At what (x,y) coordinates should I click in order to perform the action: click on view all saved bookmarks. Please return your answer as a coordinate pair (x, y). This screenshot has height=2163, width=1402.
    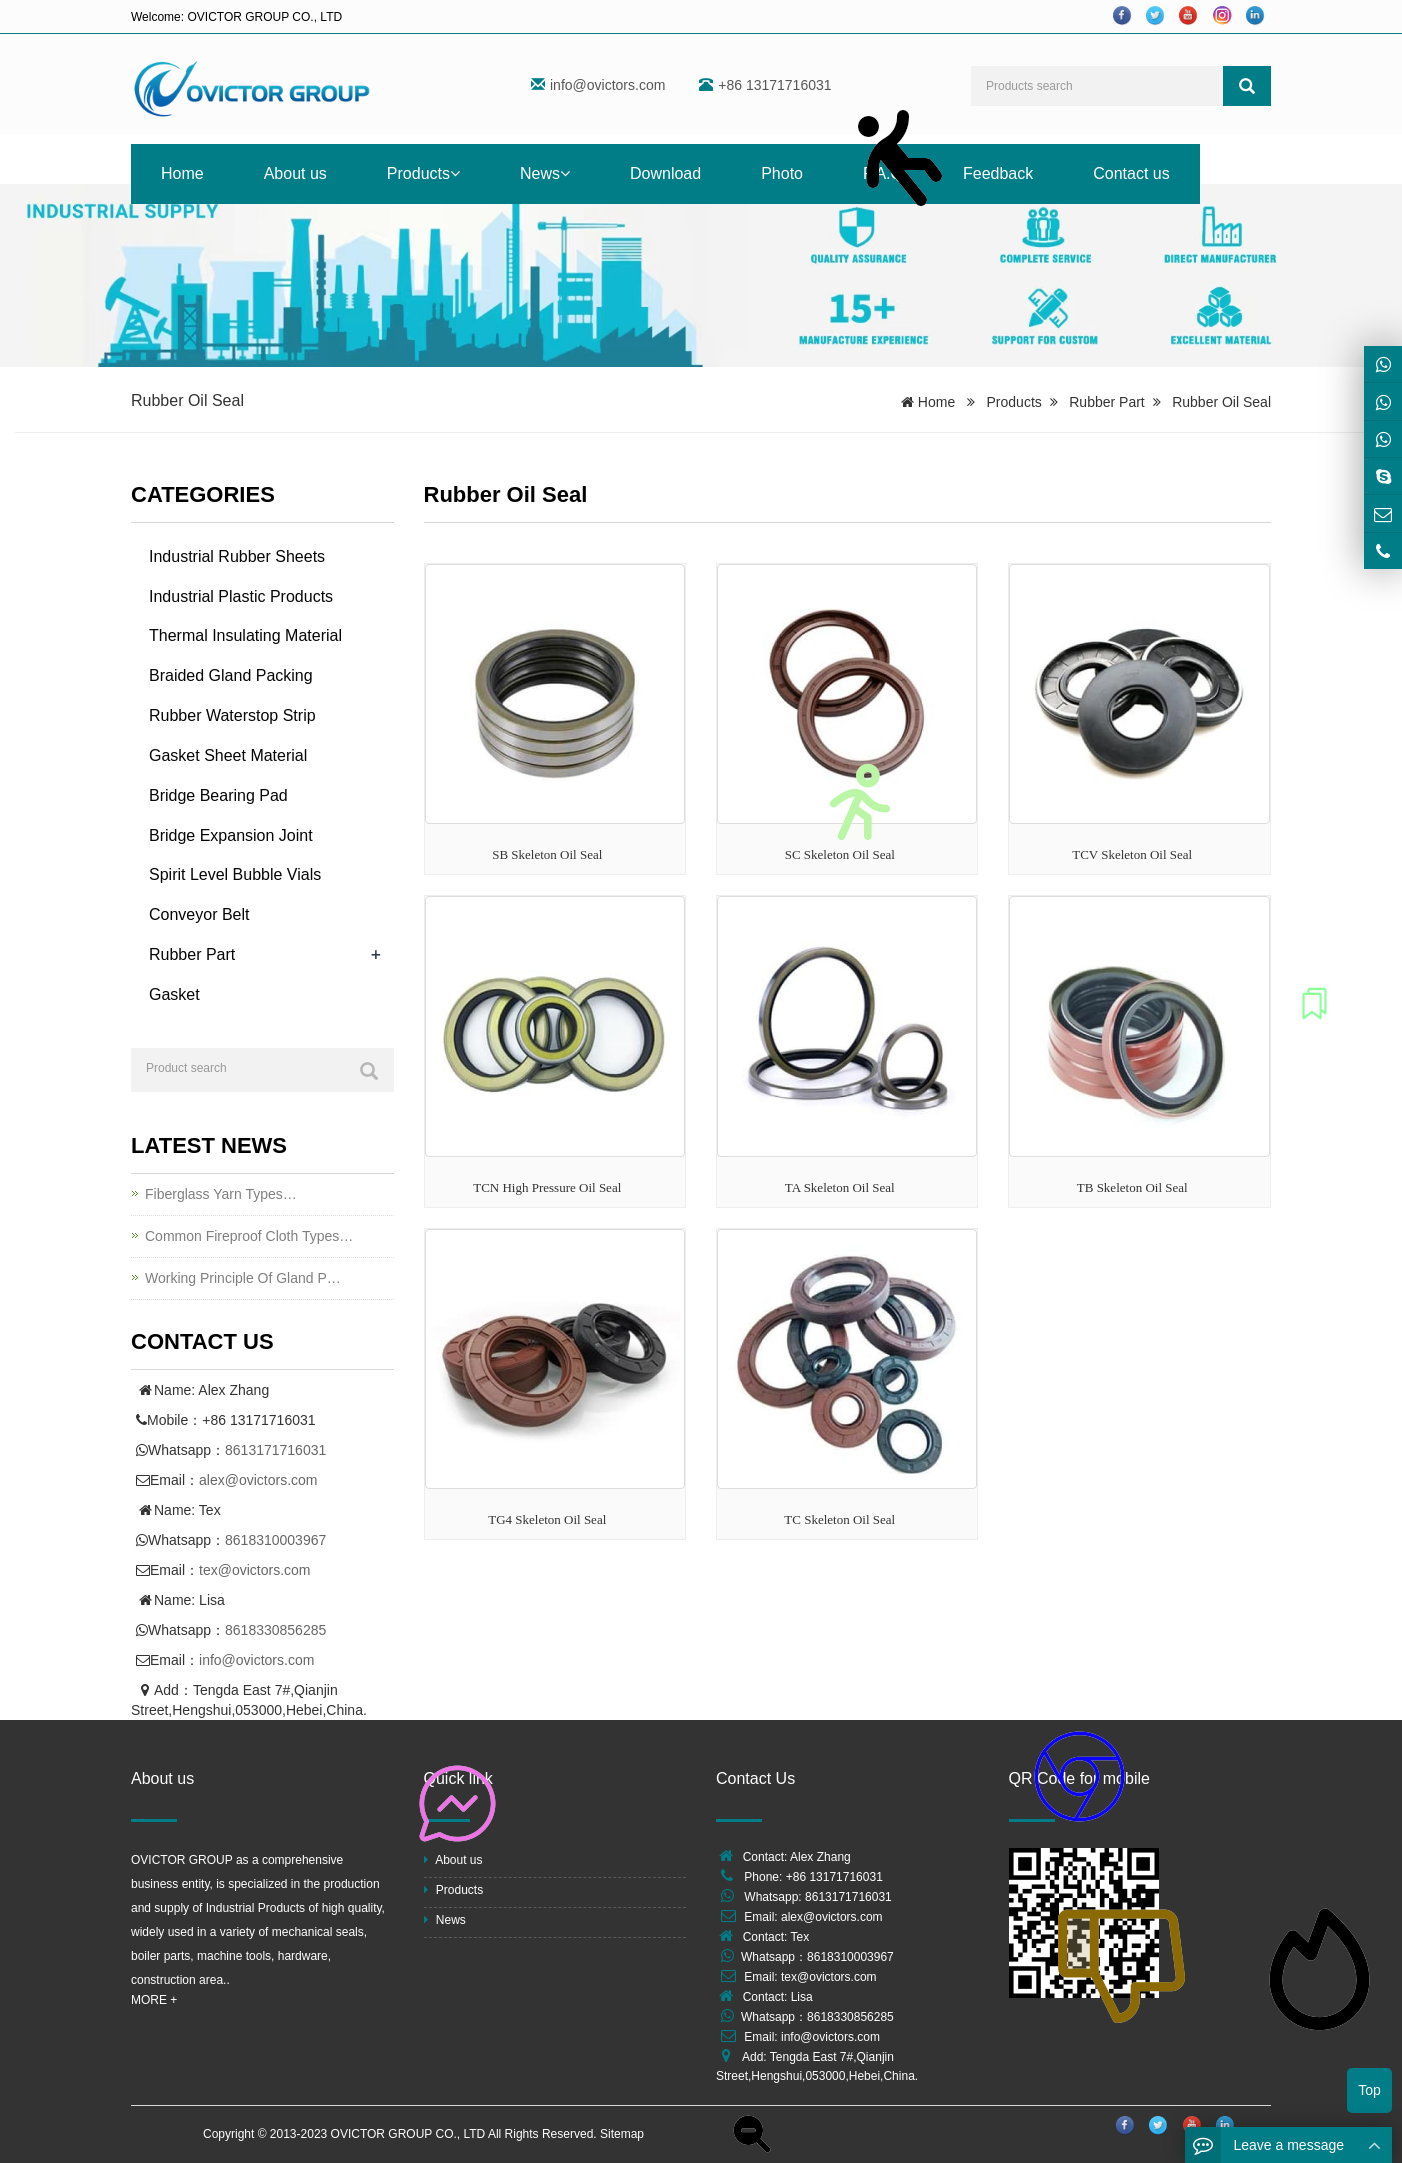
    Looking at the image, I should click on (1314, 1003).